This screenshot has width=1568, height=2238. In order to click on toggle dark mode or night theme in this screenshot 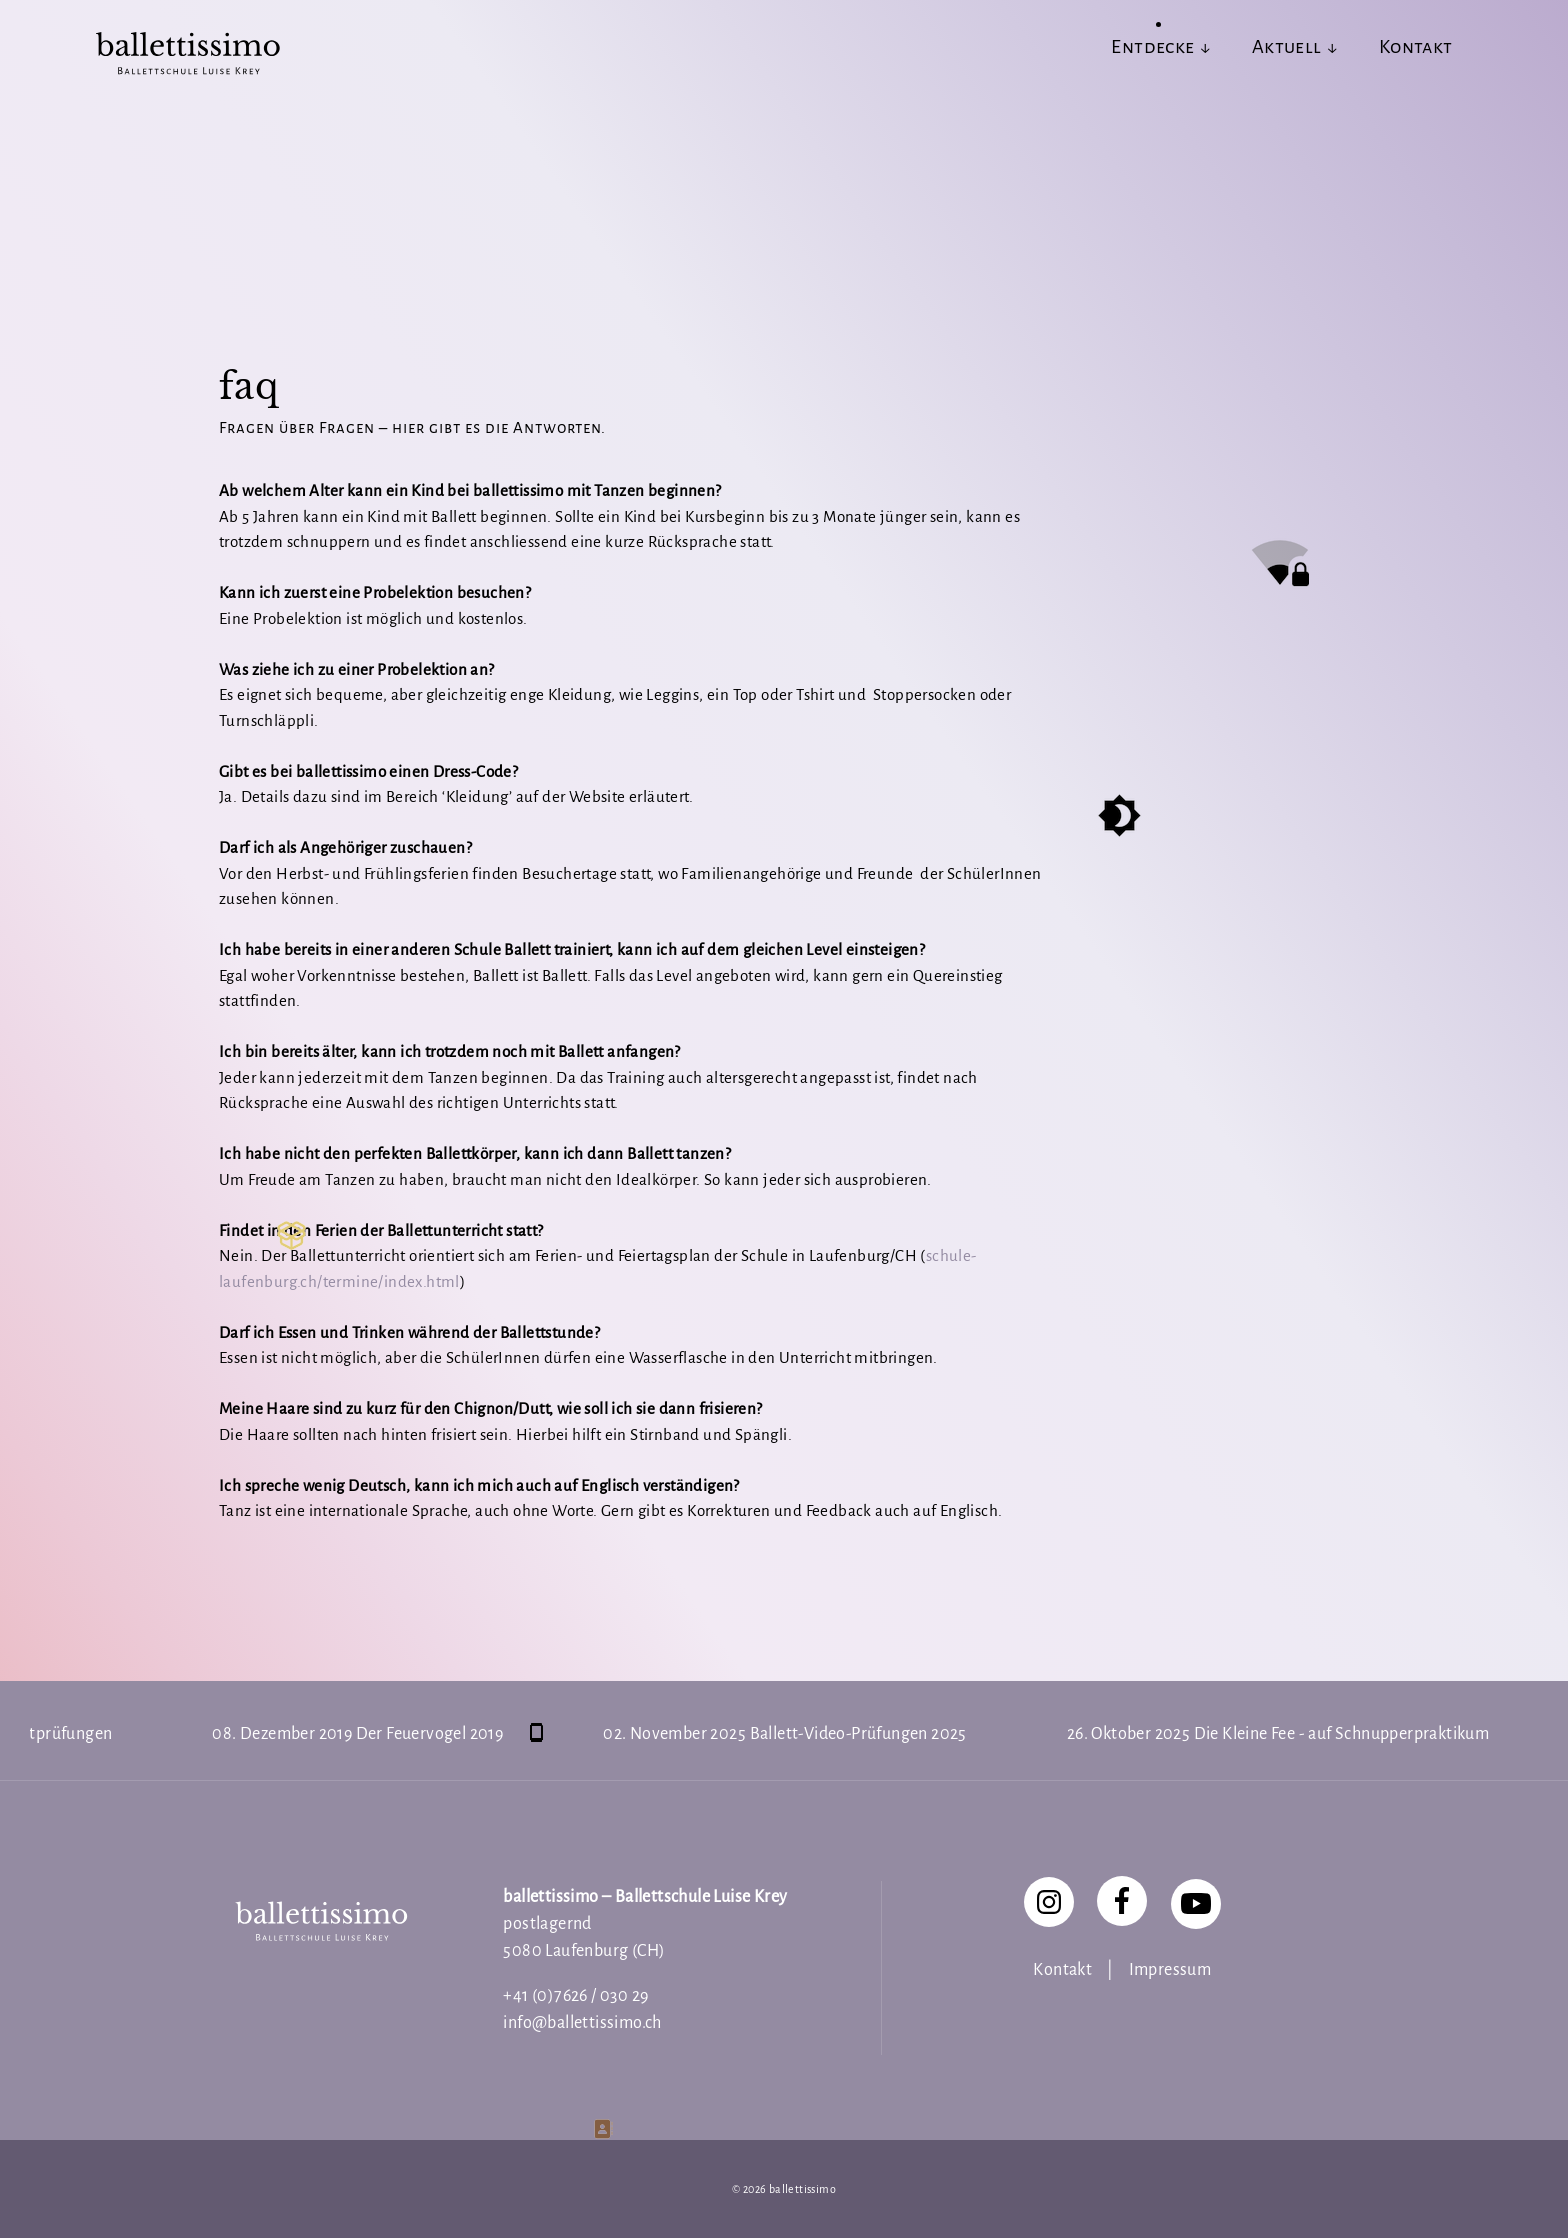, I will do `click(1119, 815)`.